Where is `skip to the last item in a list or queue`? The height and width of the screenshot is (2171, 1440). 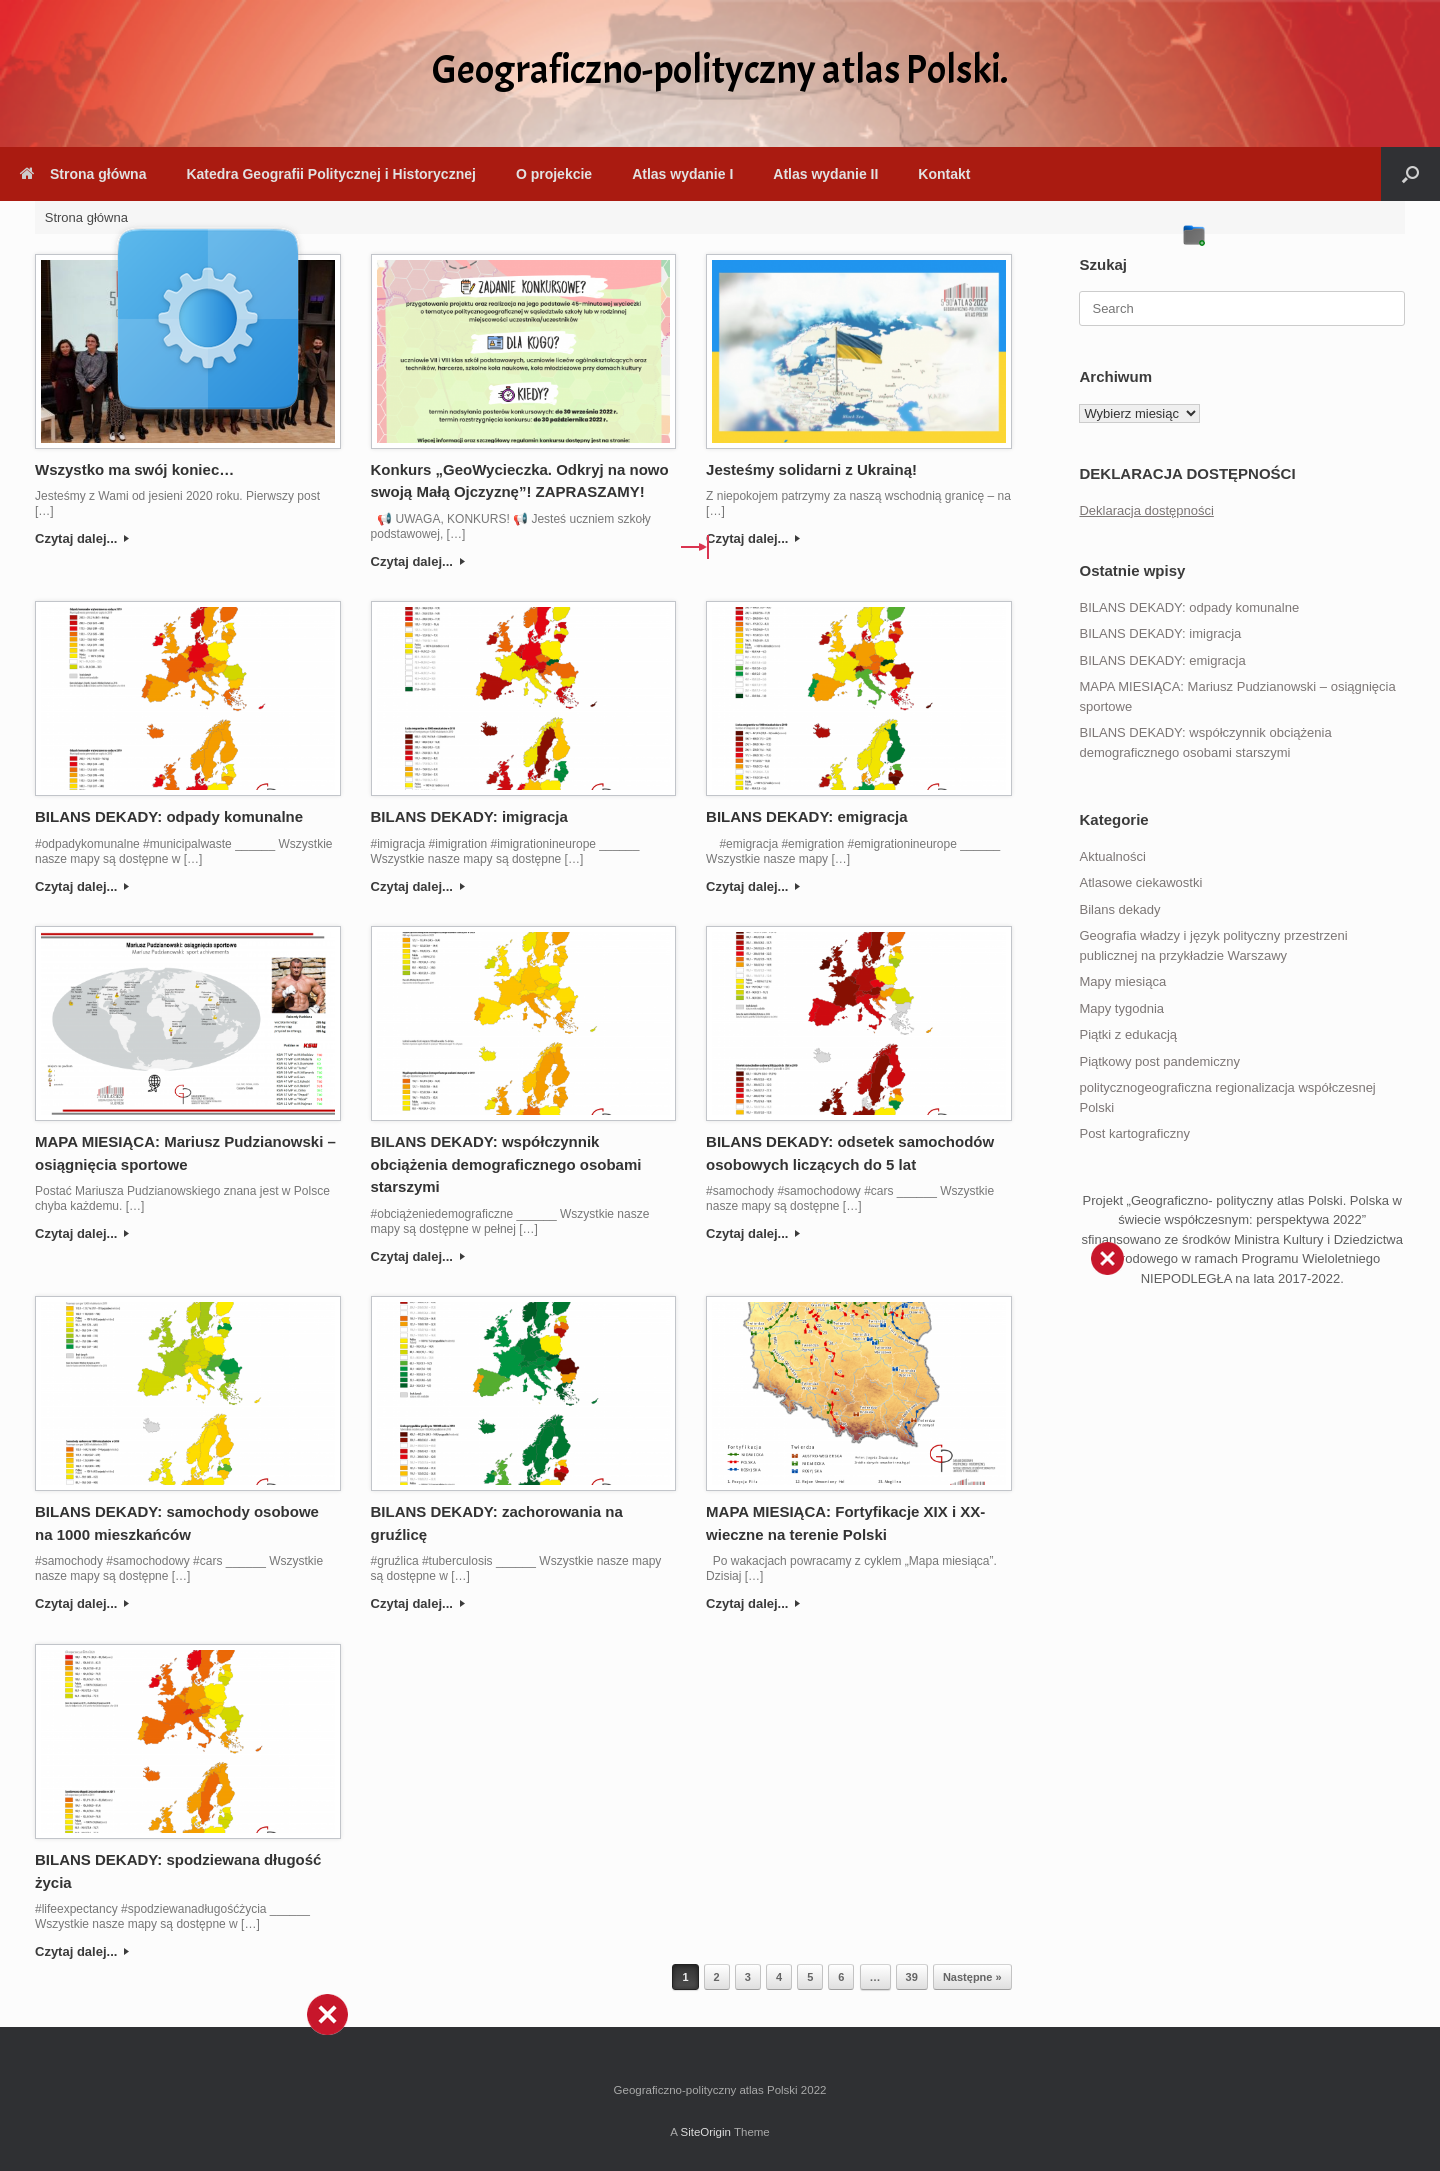 skip to the last item in a list or queue is located at coordinates (695, 547).